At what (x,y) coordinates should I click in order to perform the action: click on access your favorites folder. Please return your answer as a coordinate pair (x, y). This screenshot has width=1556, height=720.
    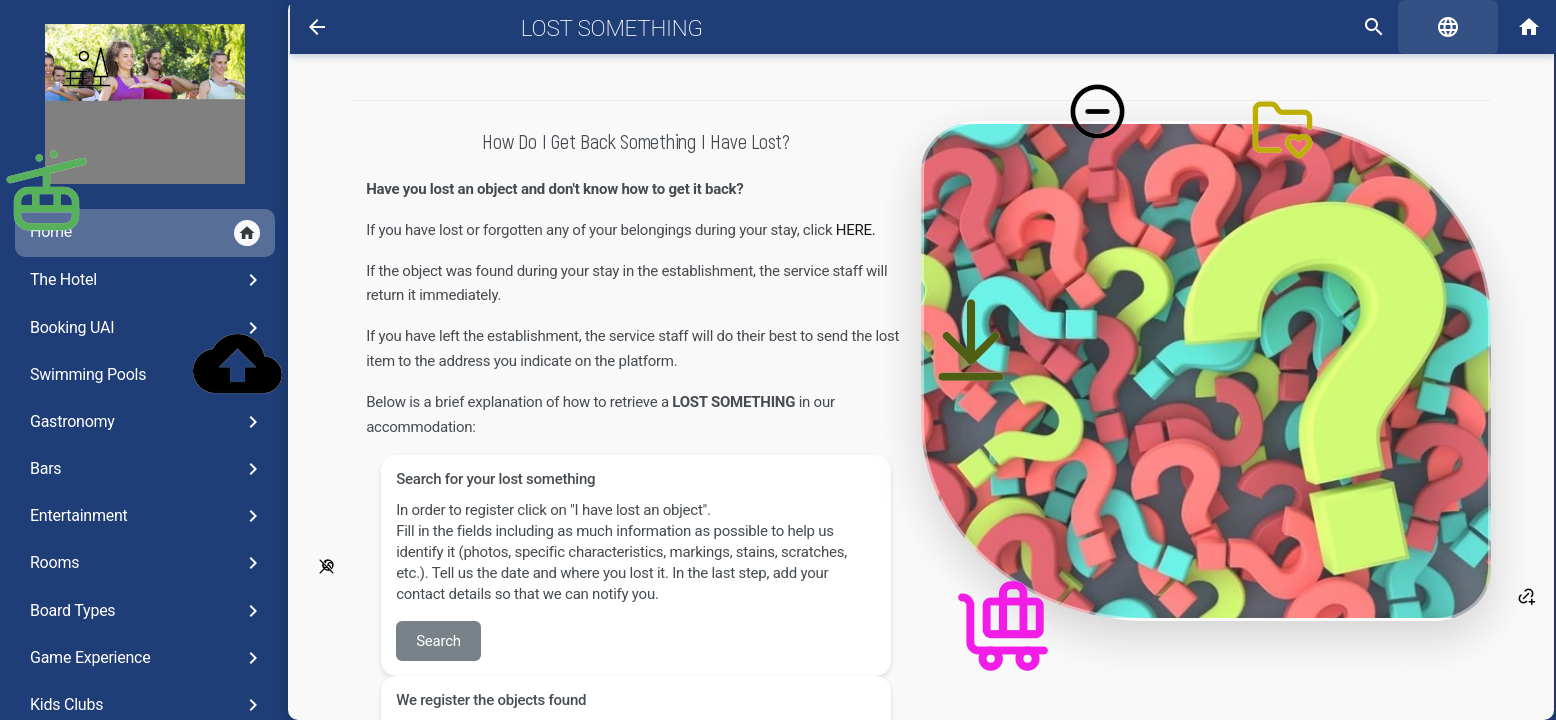
    Looking at the image, I should click on (1282, 128).